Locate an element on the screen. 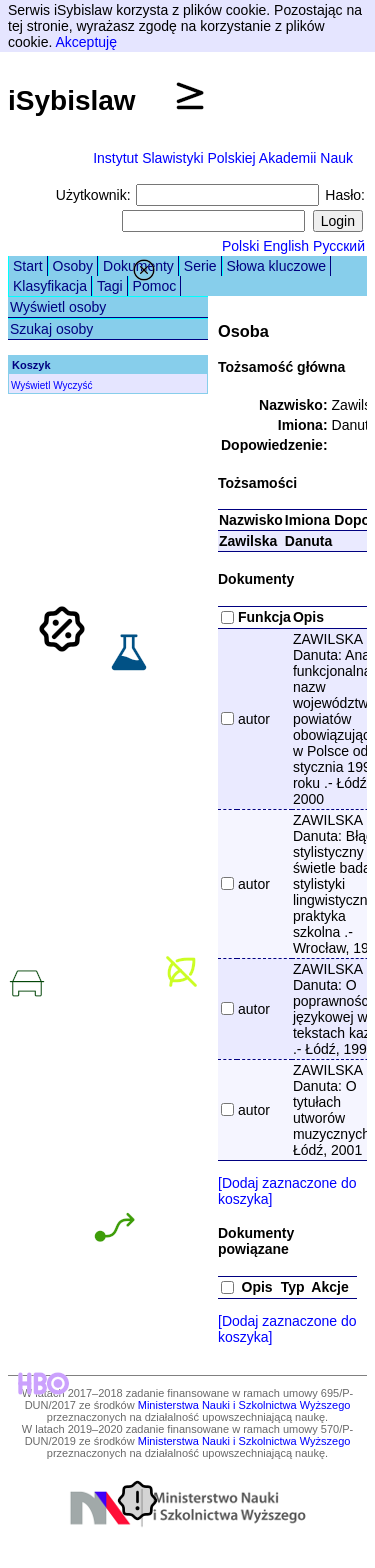 The height and width of the screenshot is (1568, 375). disable eco mode or power saving is located at coordinates (181, 971).